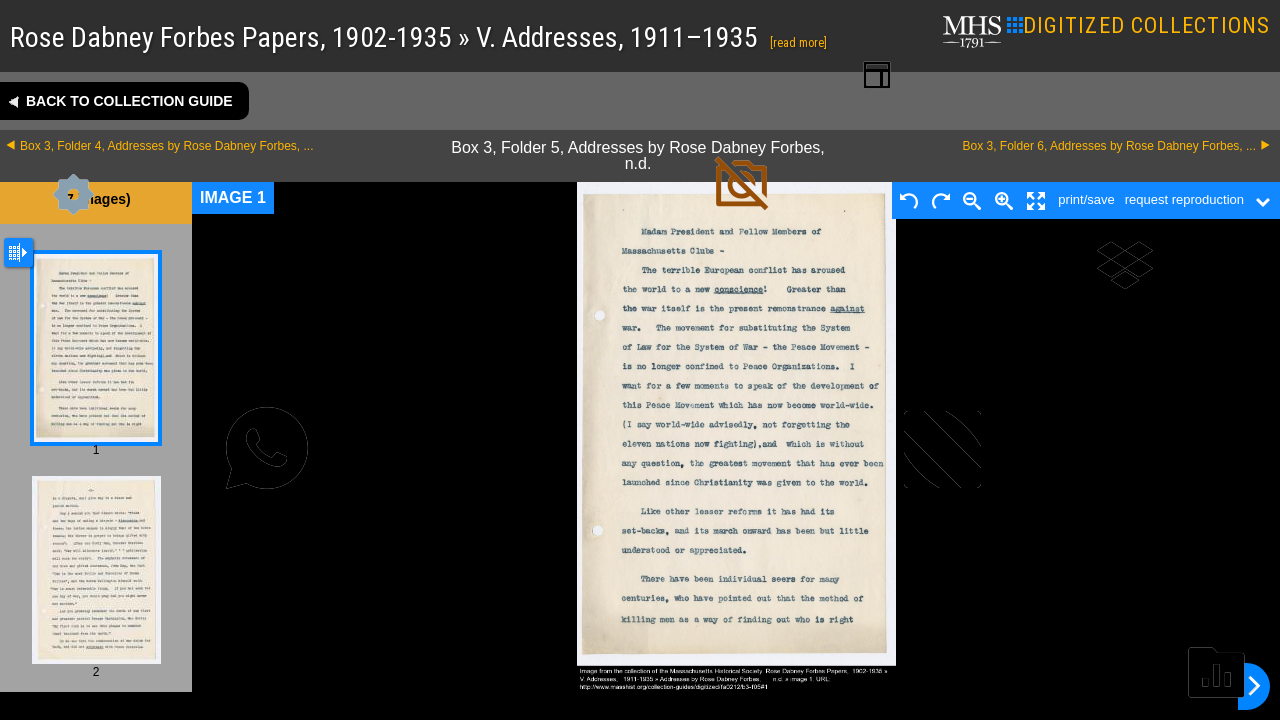  Describe the element at coordinates (877, 75) in the screenshot. I see `change page layout options` at that location.